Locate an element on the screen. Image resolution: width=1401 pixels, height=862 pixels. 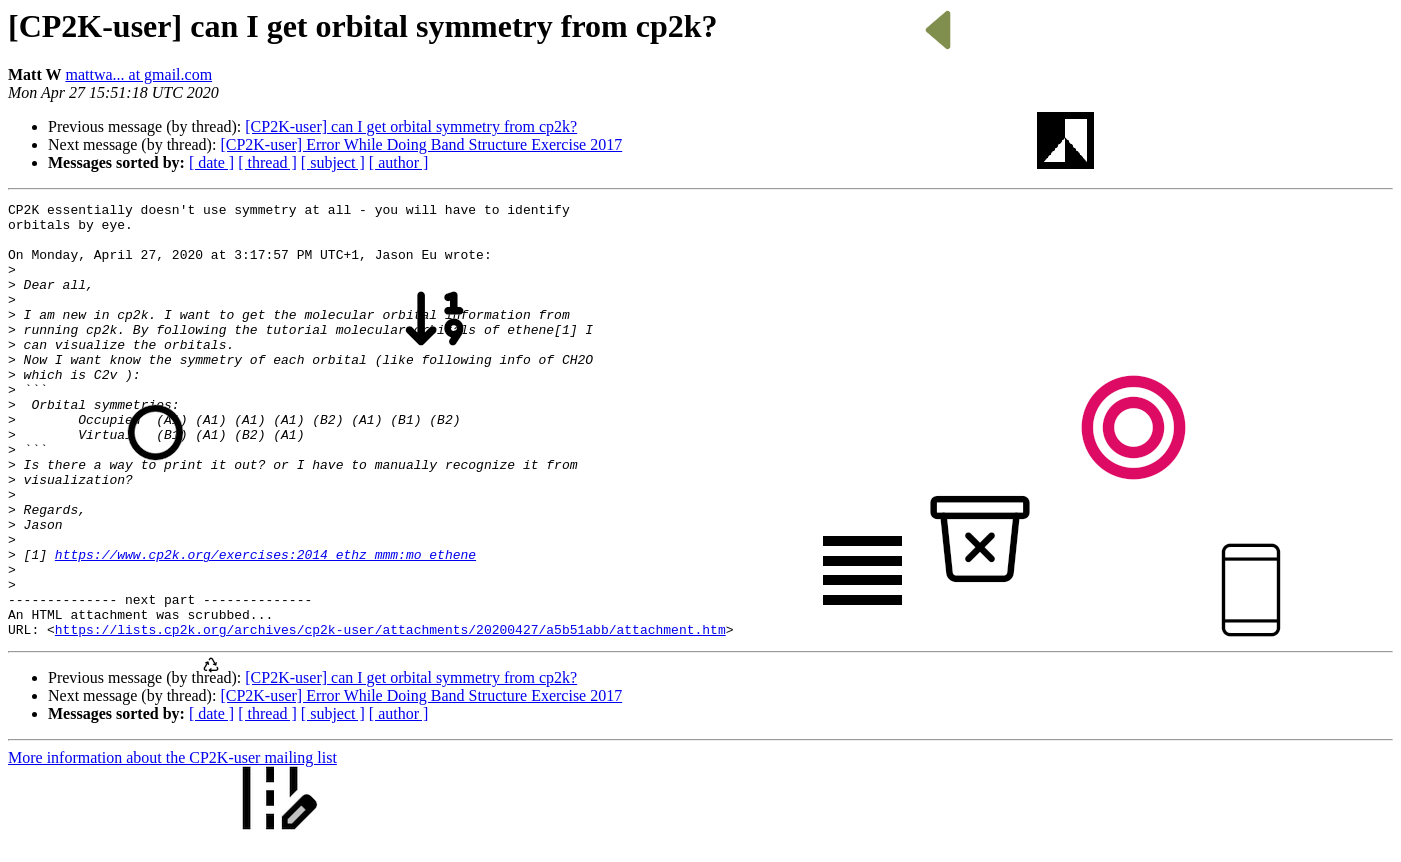
go back to the previous screen is located at coordinates (938, 30).